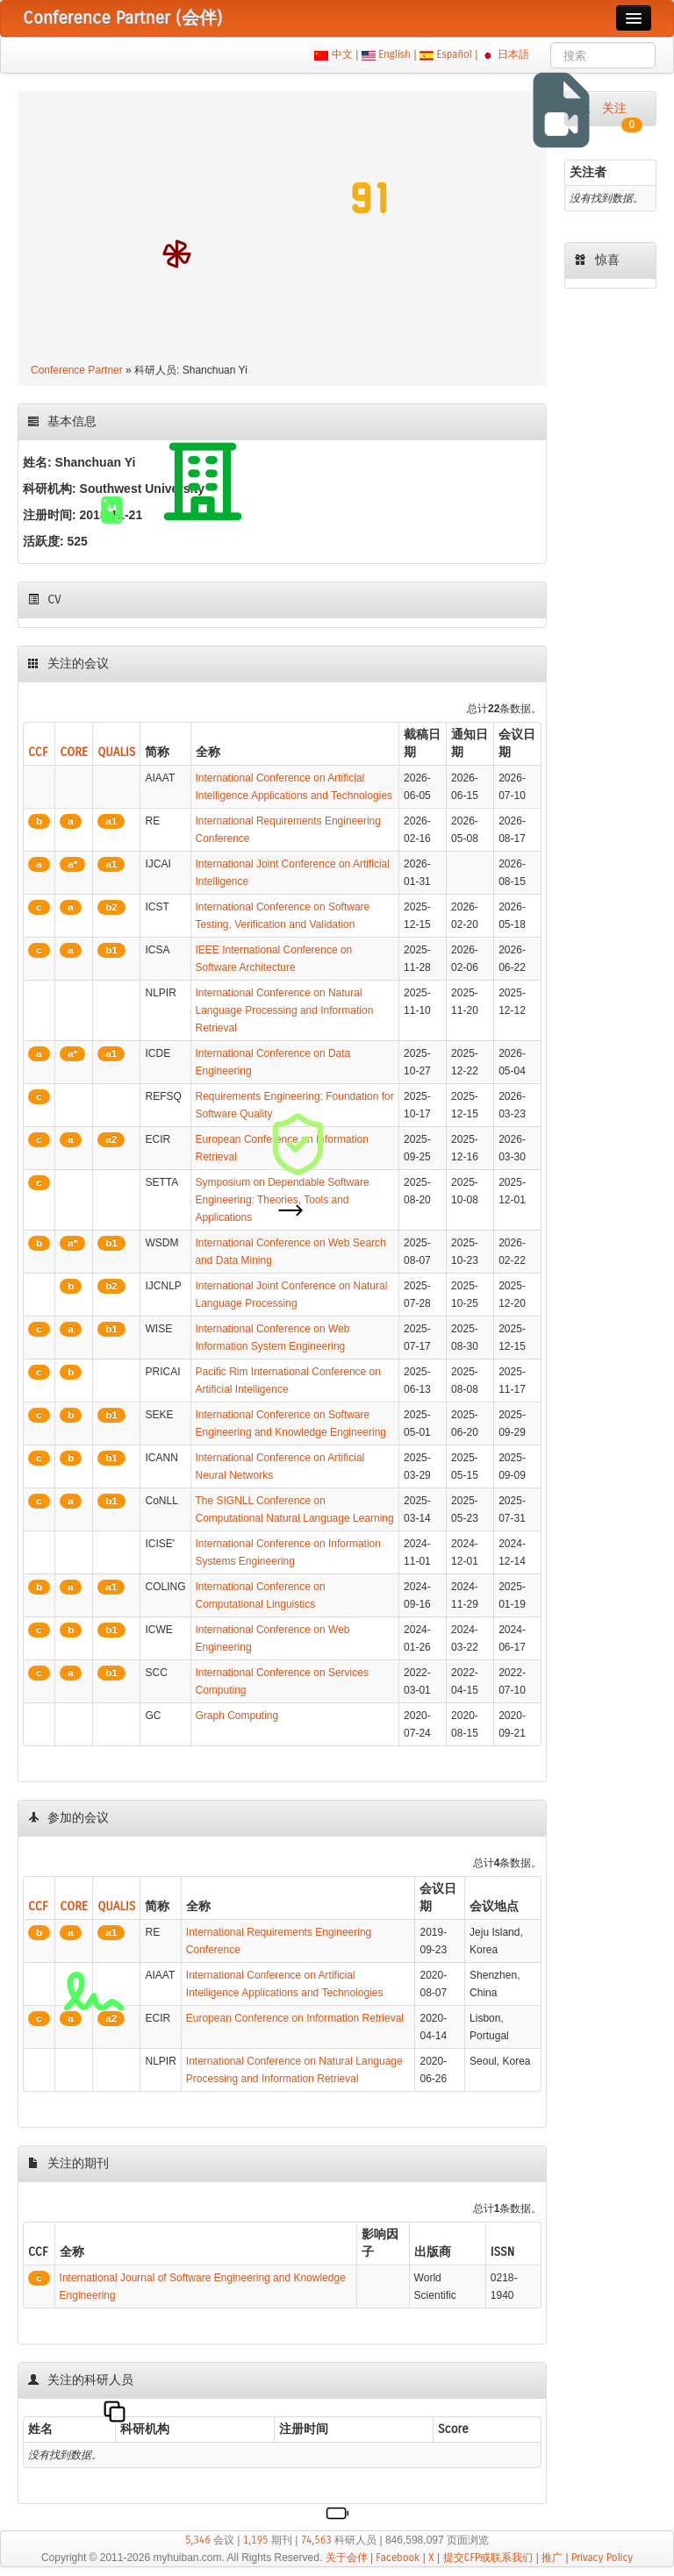 The height and width of the screenshot is (2576, 674). I want to click on copy to clipboard, so click(114, 2411).